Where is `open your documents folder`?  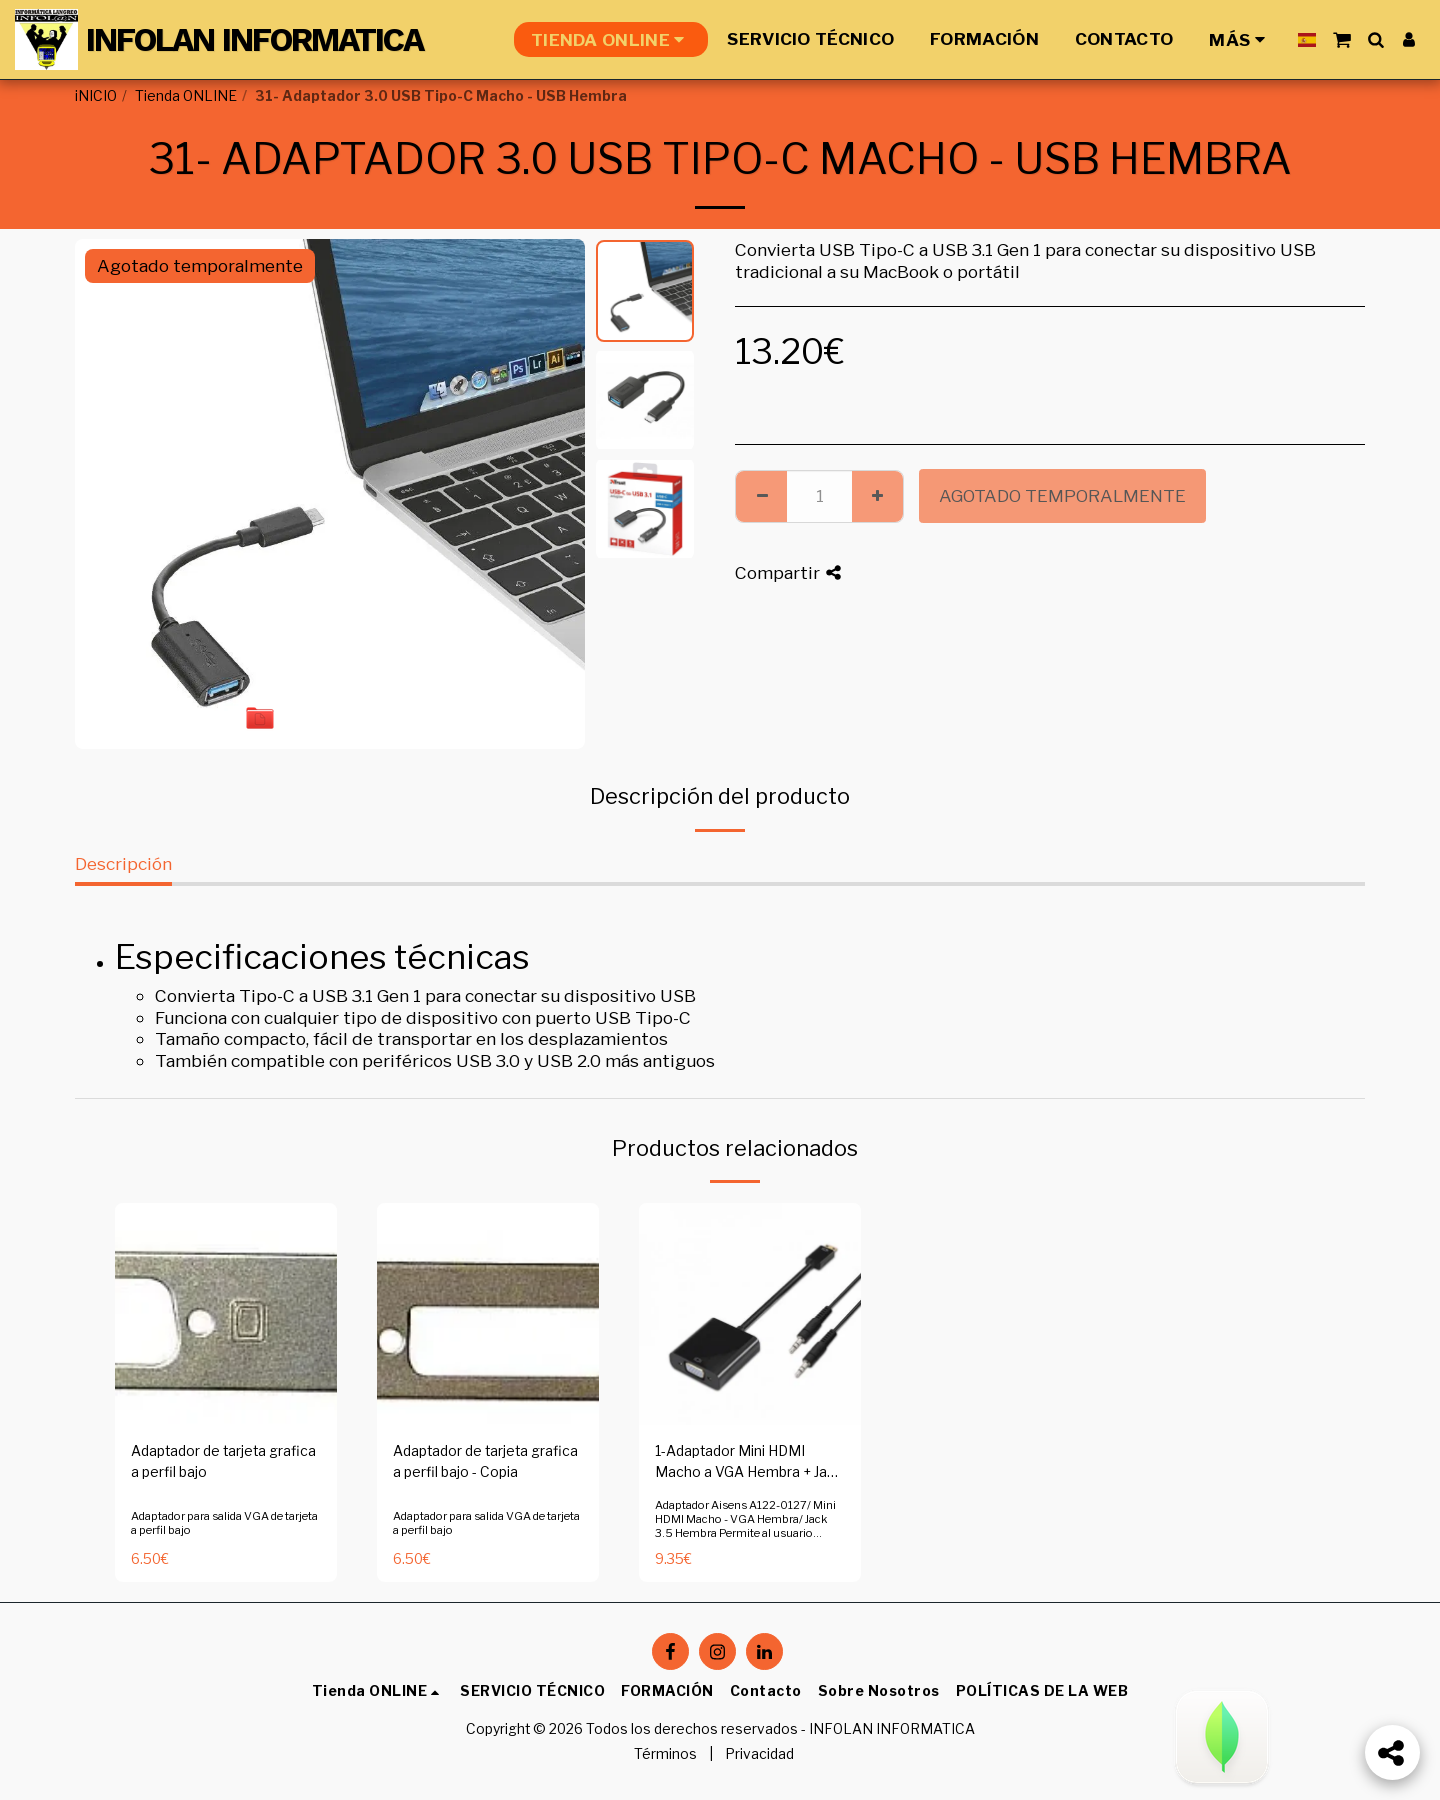 open your documents folder is located at coordinates (260, 718).